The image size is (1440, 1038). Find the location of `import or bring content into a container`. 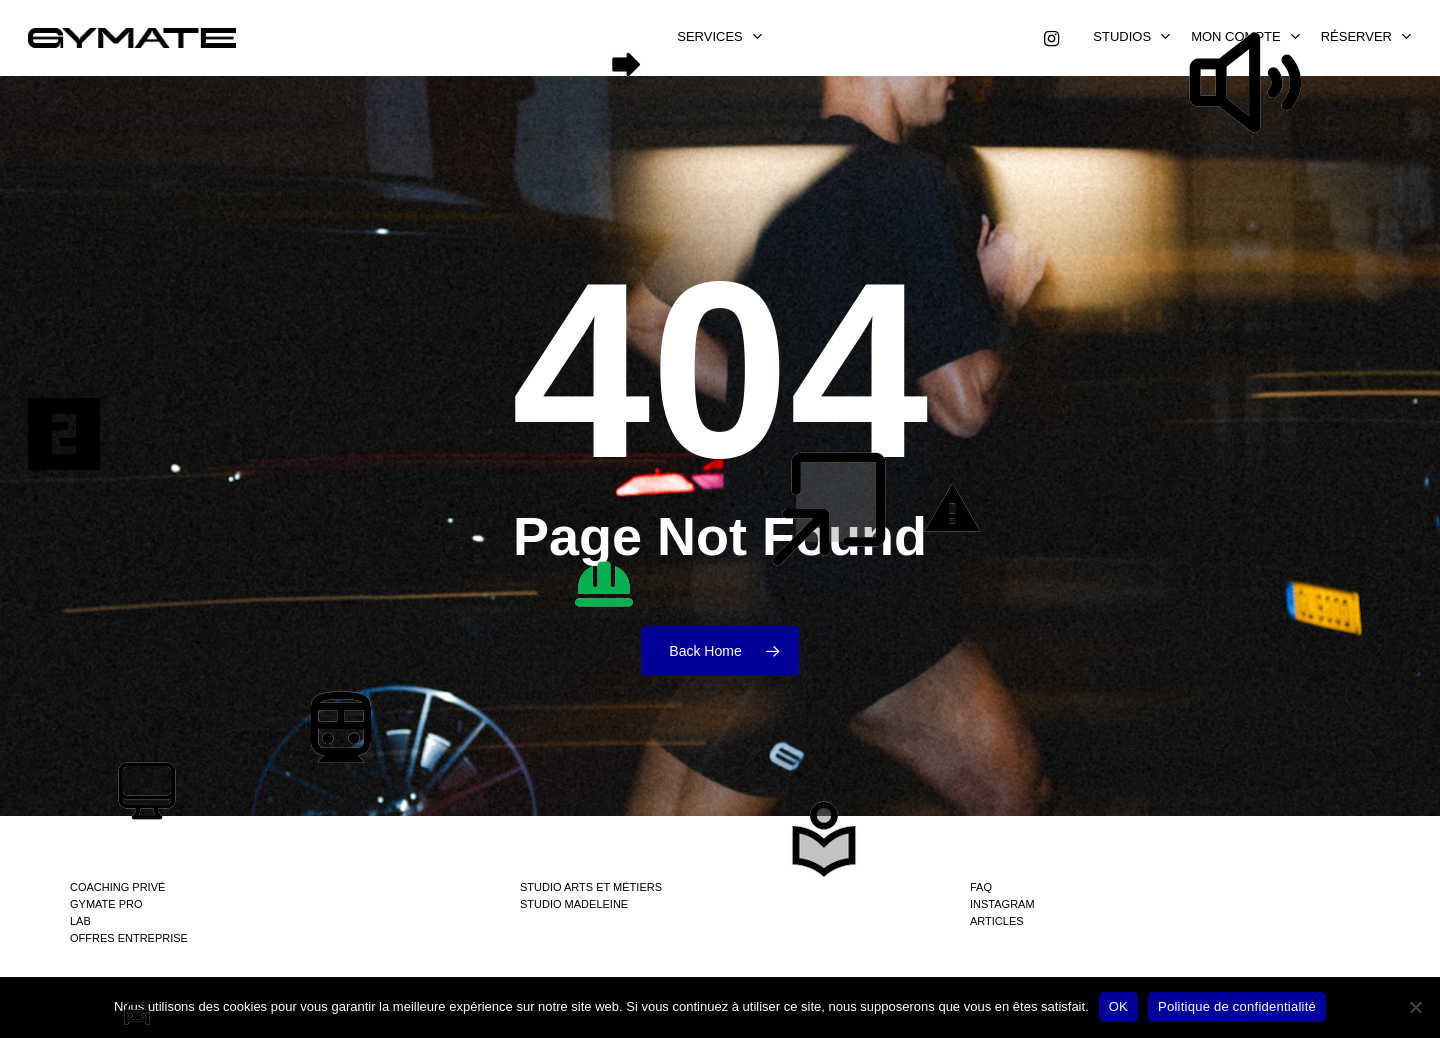

import or bring content into a container is located at coordinates (829, 509).